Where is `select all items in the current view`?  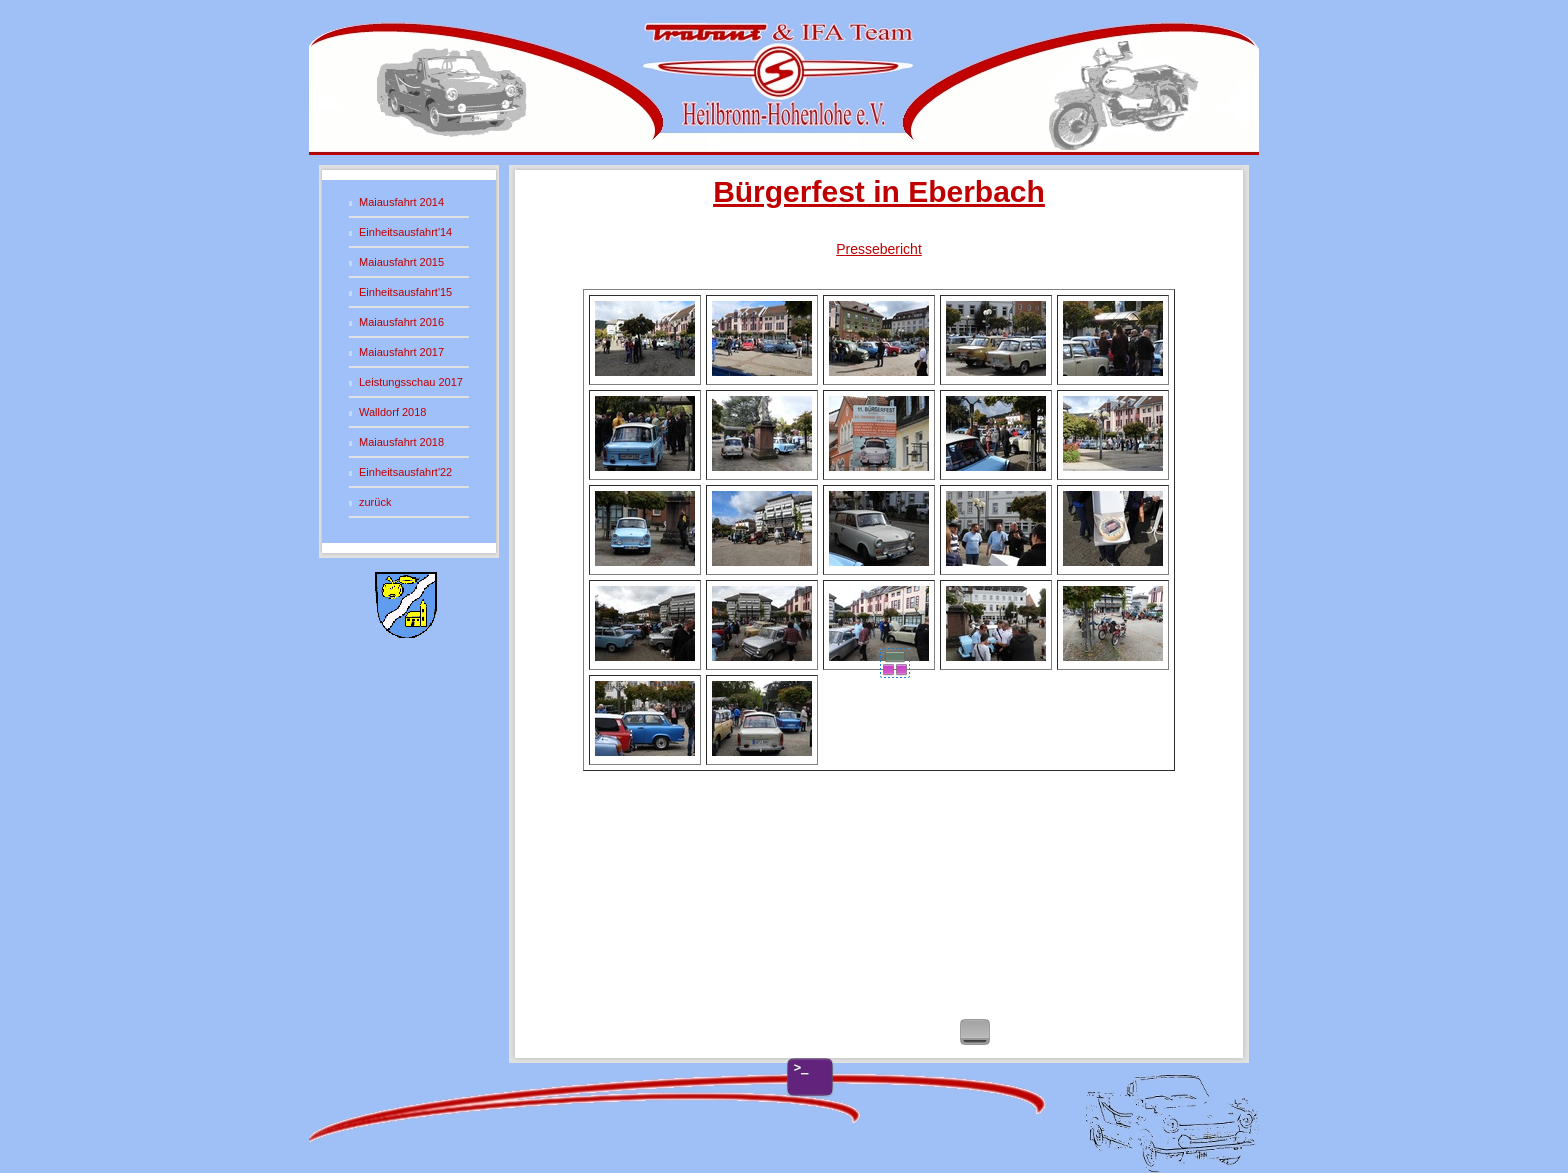 select all items in the current view is located at coordinates (895, 663).